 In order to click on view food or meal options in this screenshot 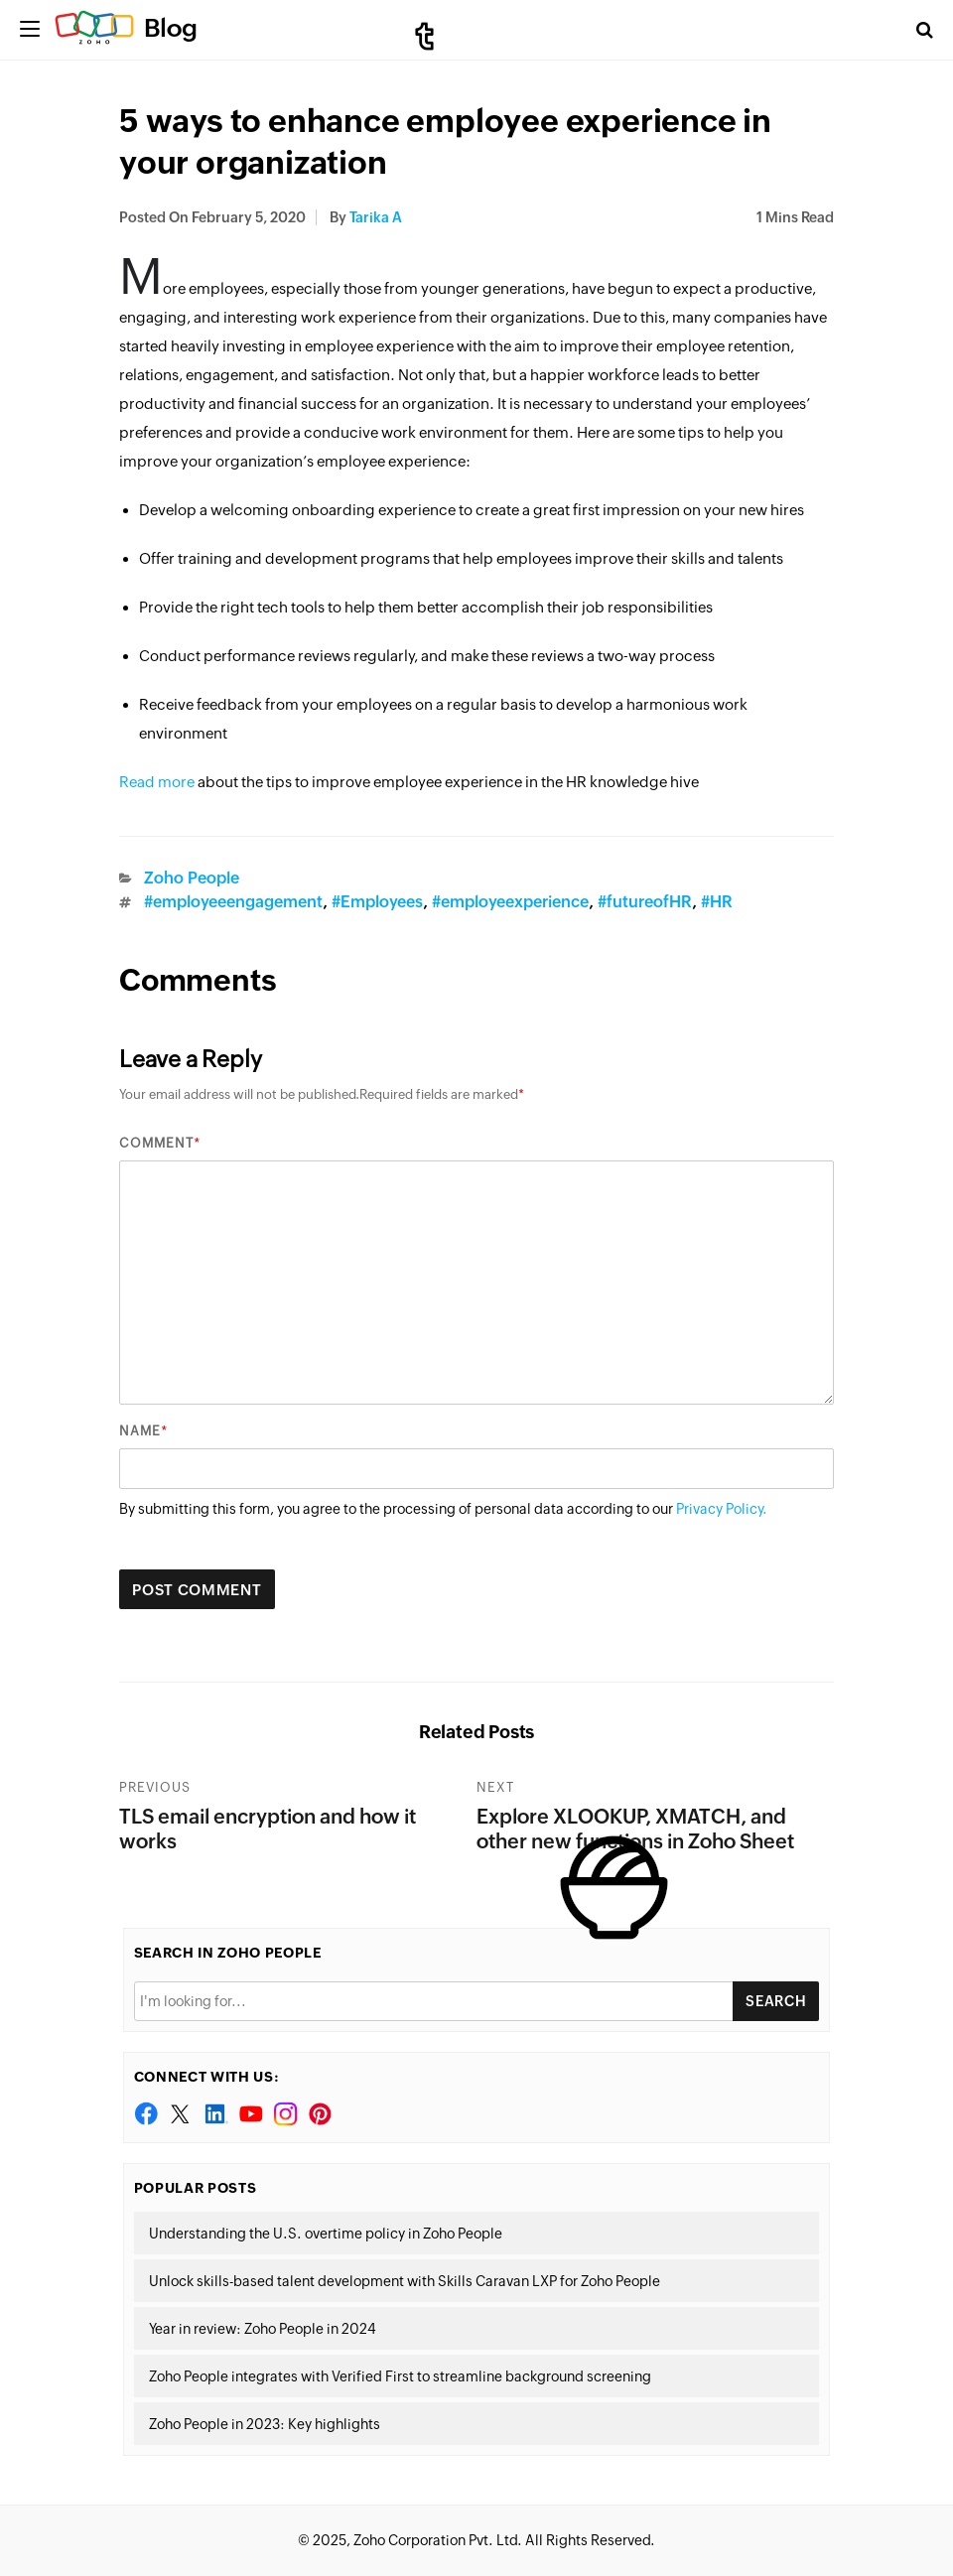, I will do `click(613, 1889)`.